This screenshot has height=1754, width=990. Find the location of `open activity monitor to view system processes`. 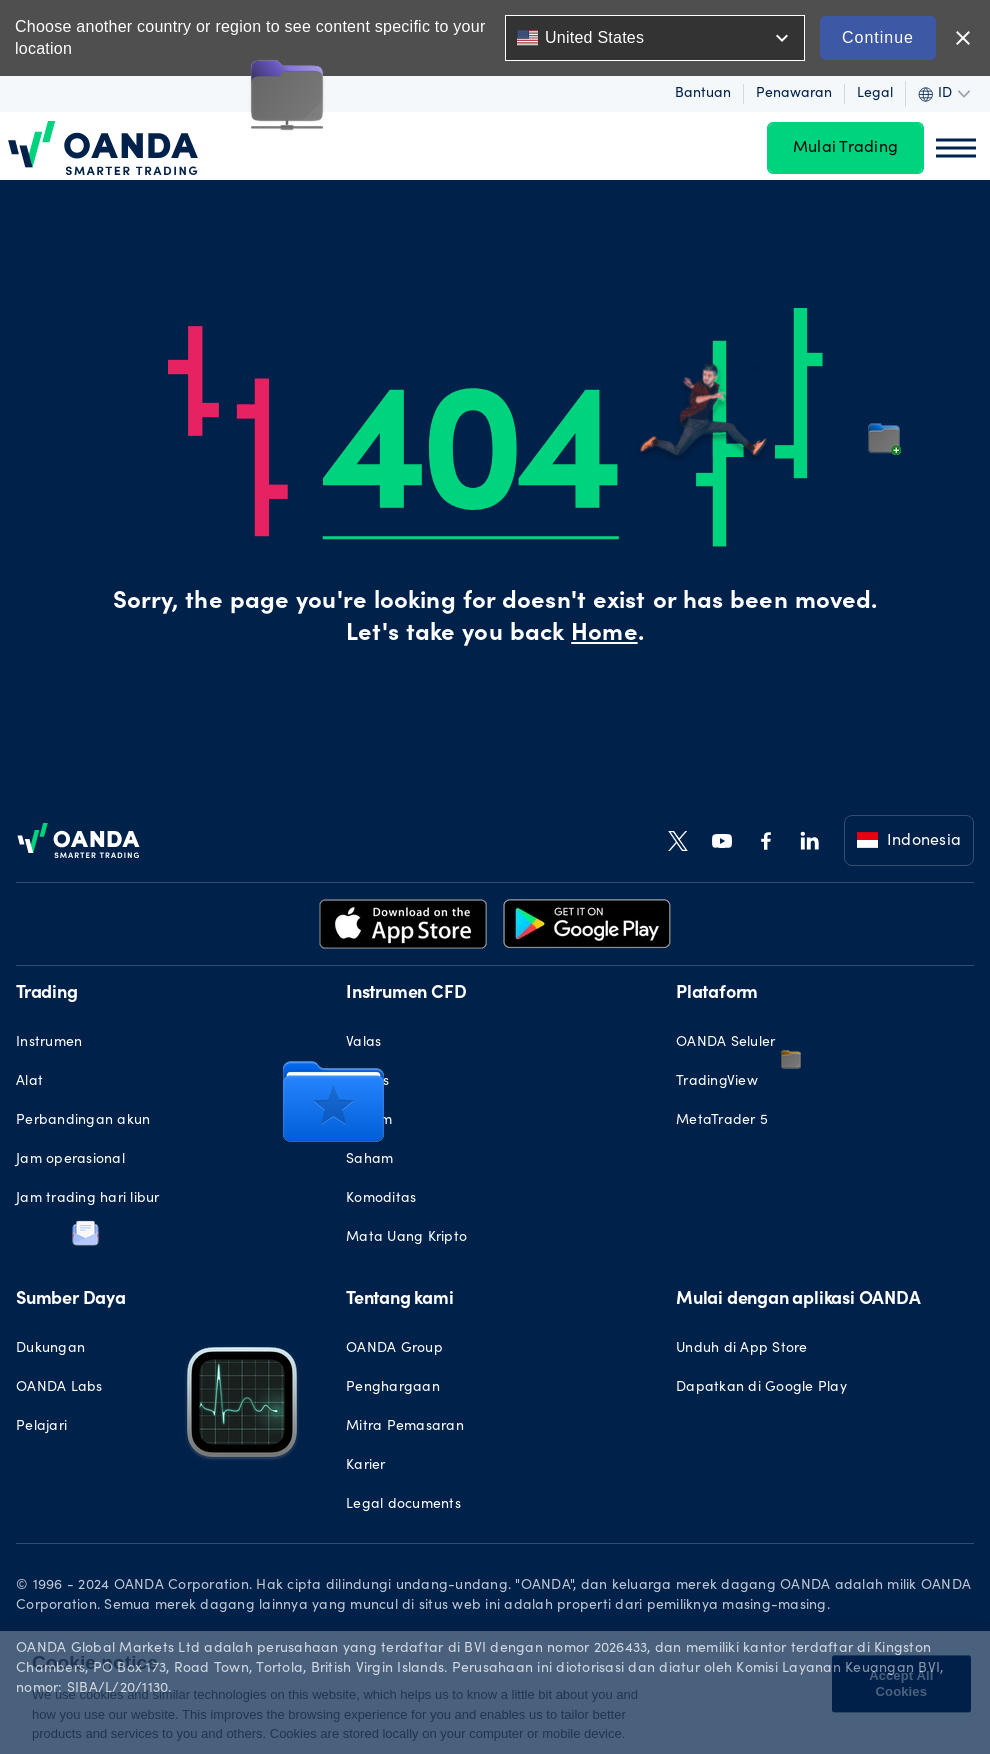

open activity monitor to view system processes is located at coordinates (242, 1402).